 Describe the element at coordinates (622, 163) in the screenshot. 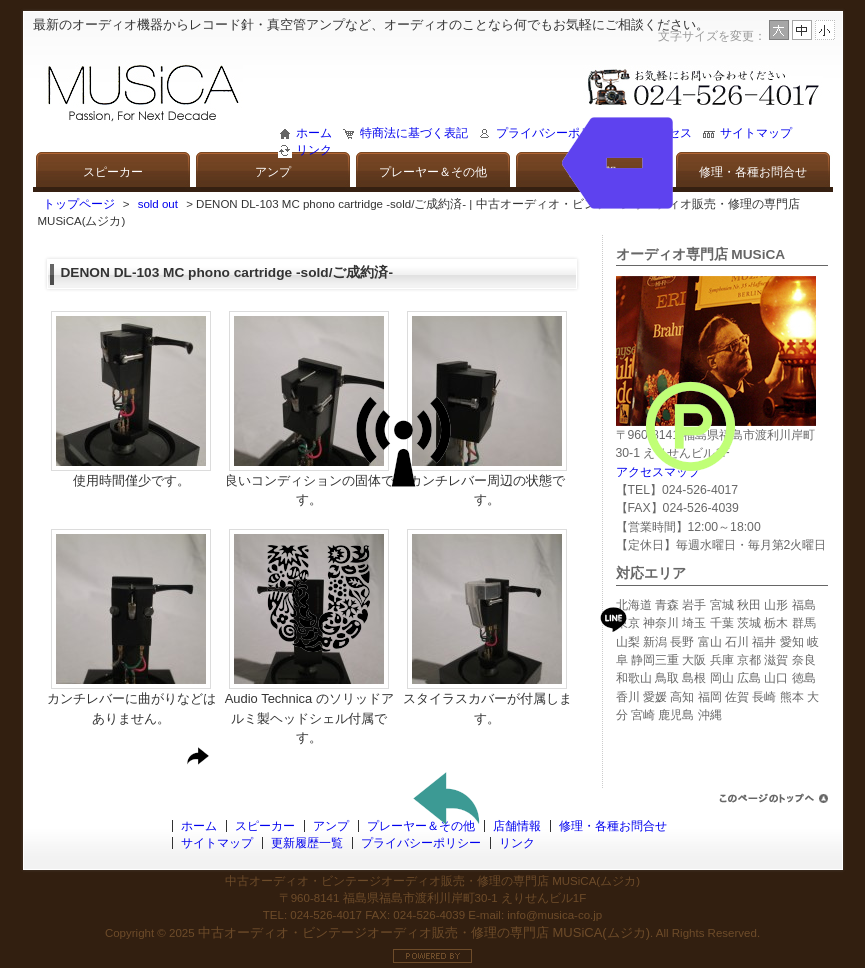

I see `delete the last character entered` at that location.